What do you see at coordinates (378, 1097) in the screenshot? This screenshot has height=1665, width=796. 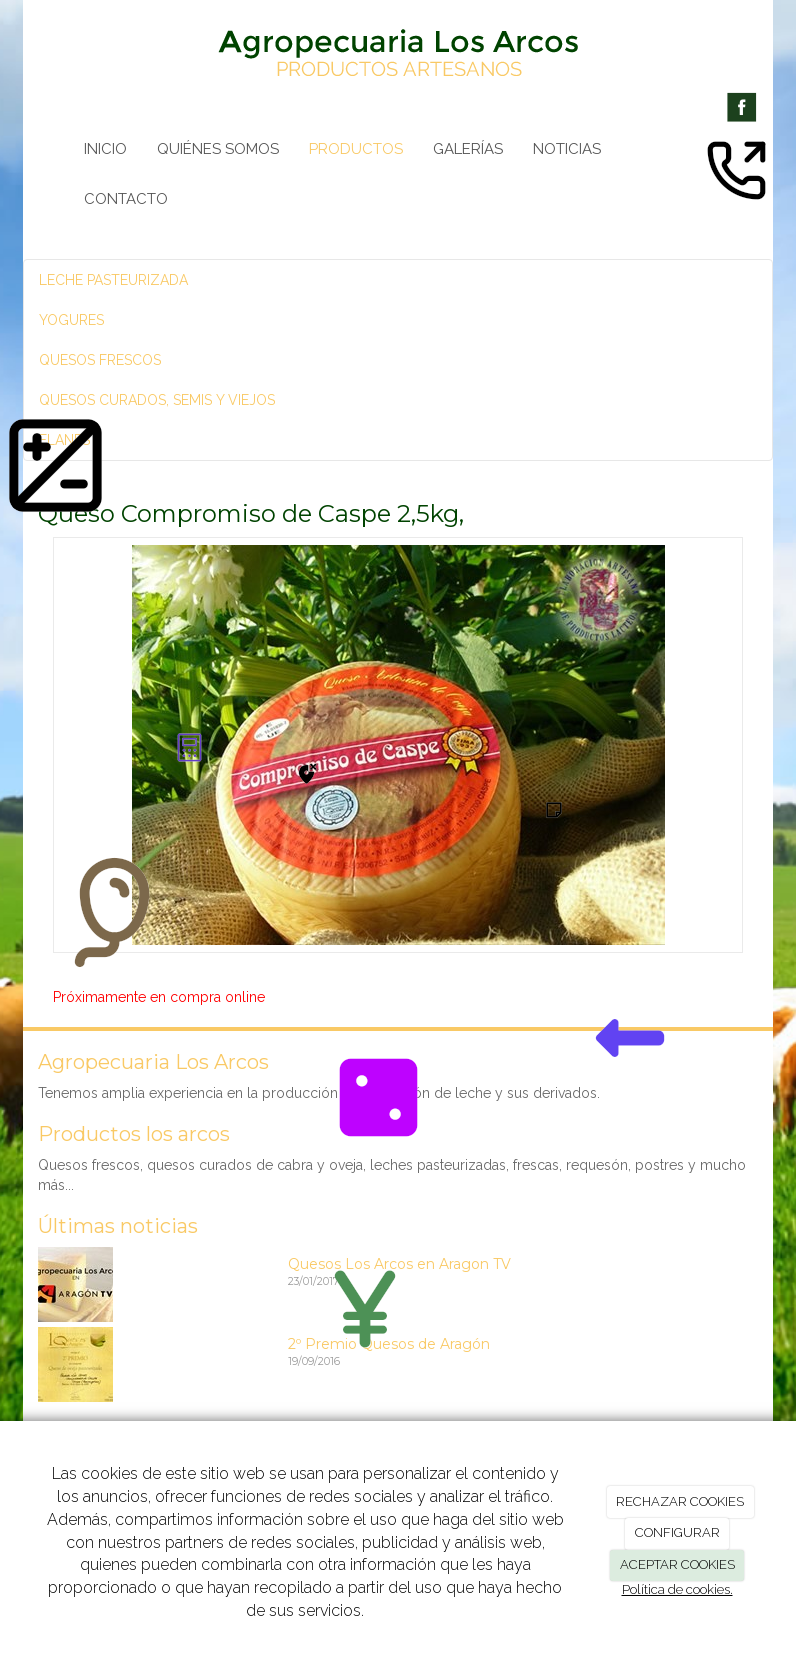 I see `indicates a random or chance-based action` at bounding box center [378, 1097].